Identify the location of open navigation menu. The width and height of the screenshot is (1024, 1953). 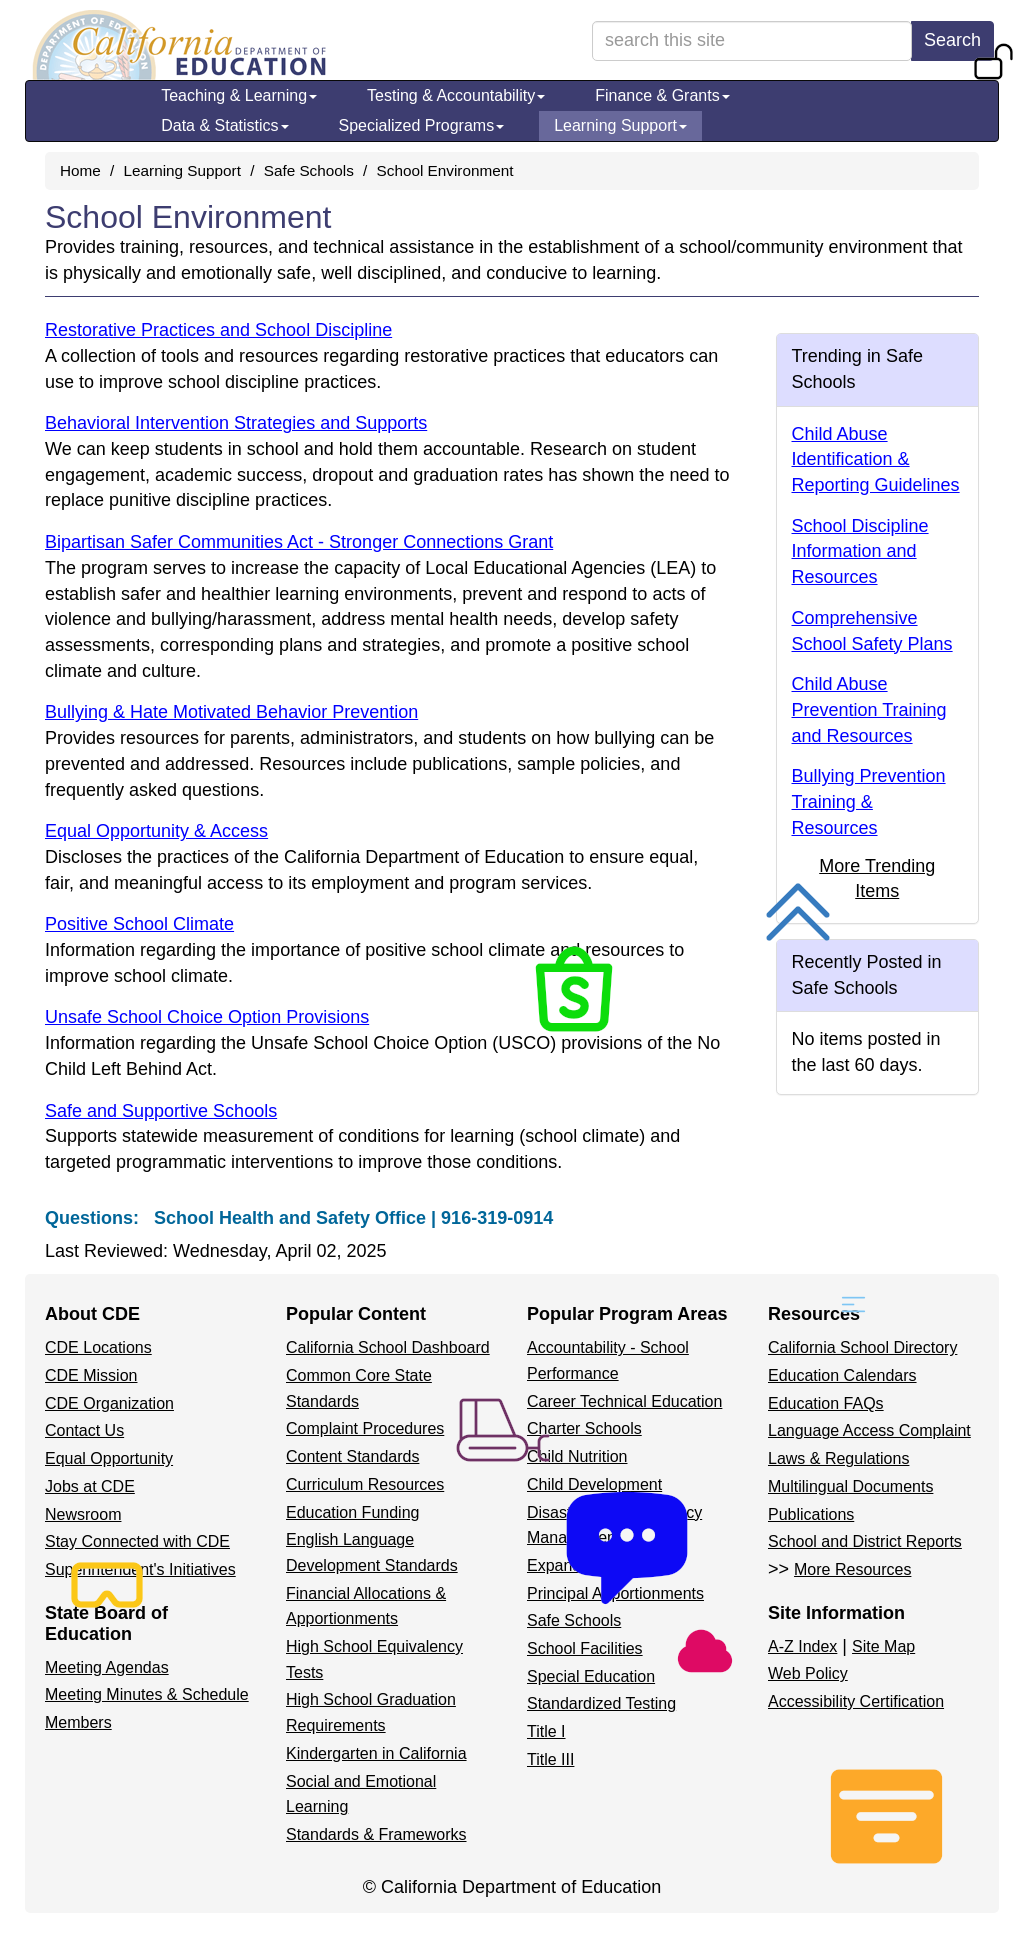
(853, 1304).